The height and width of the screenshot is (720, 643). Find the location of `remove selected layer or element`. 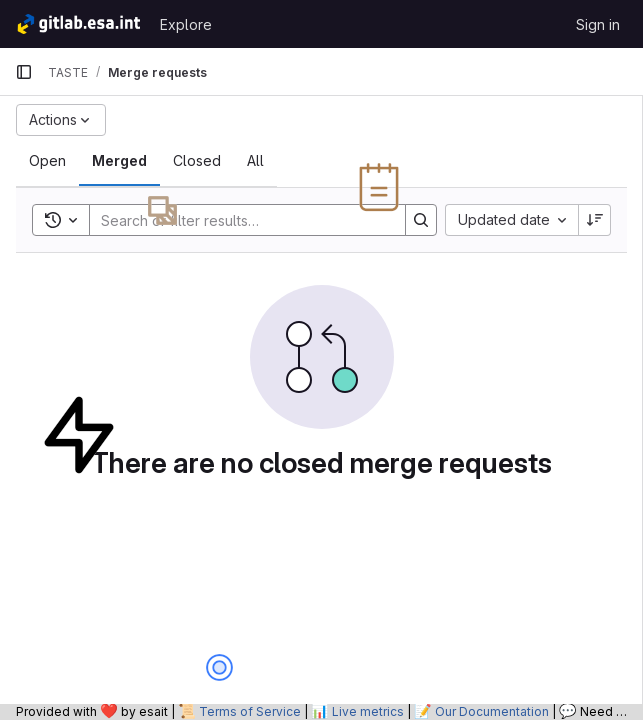

remove selected layer or element is located at coordinates (162, 210).